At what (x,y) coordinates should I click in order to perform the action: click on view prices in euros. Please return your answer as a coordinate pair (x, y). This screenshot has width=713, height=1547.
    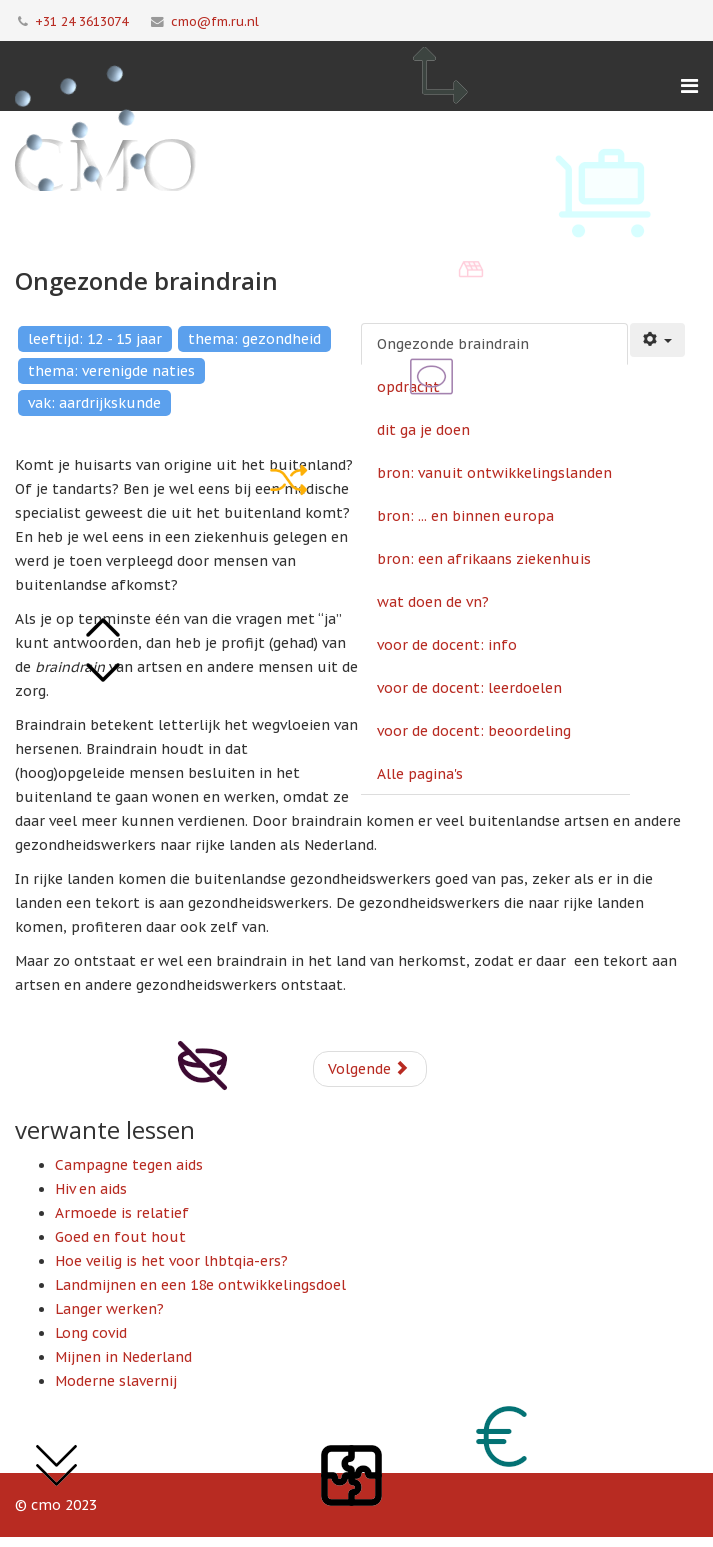
    Looking at the image, I should click on (506, 1436).